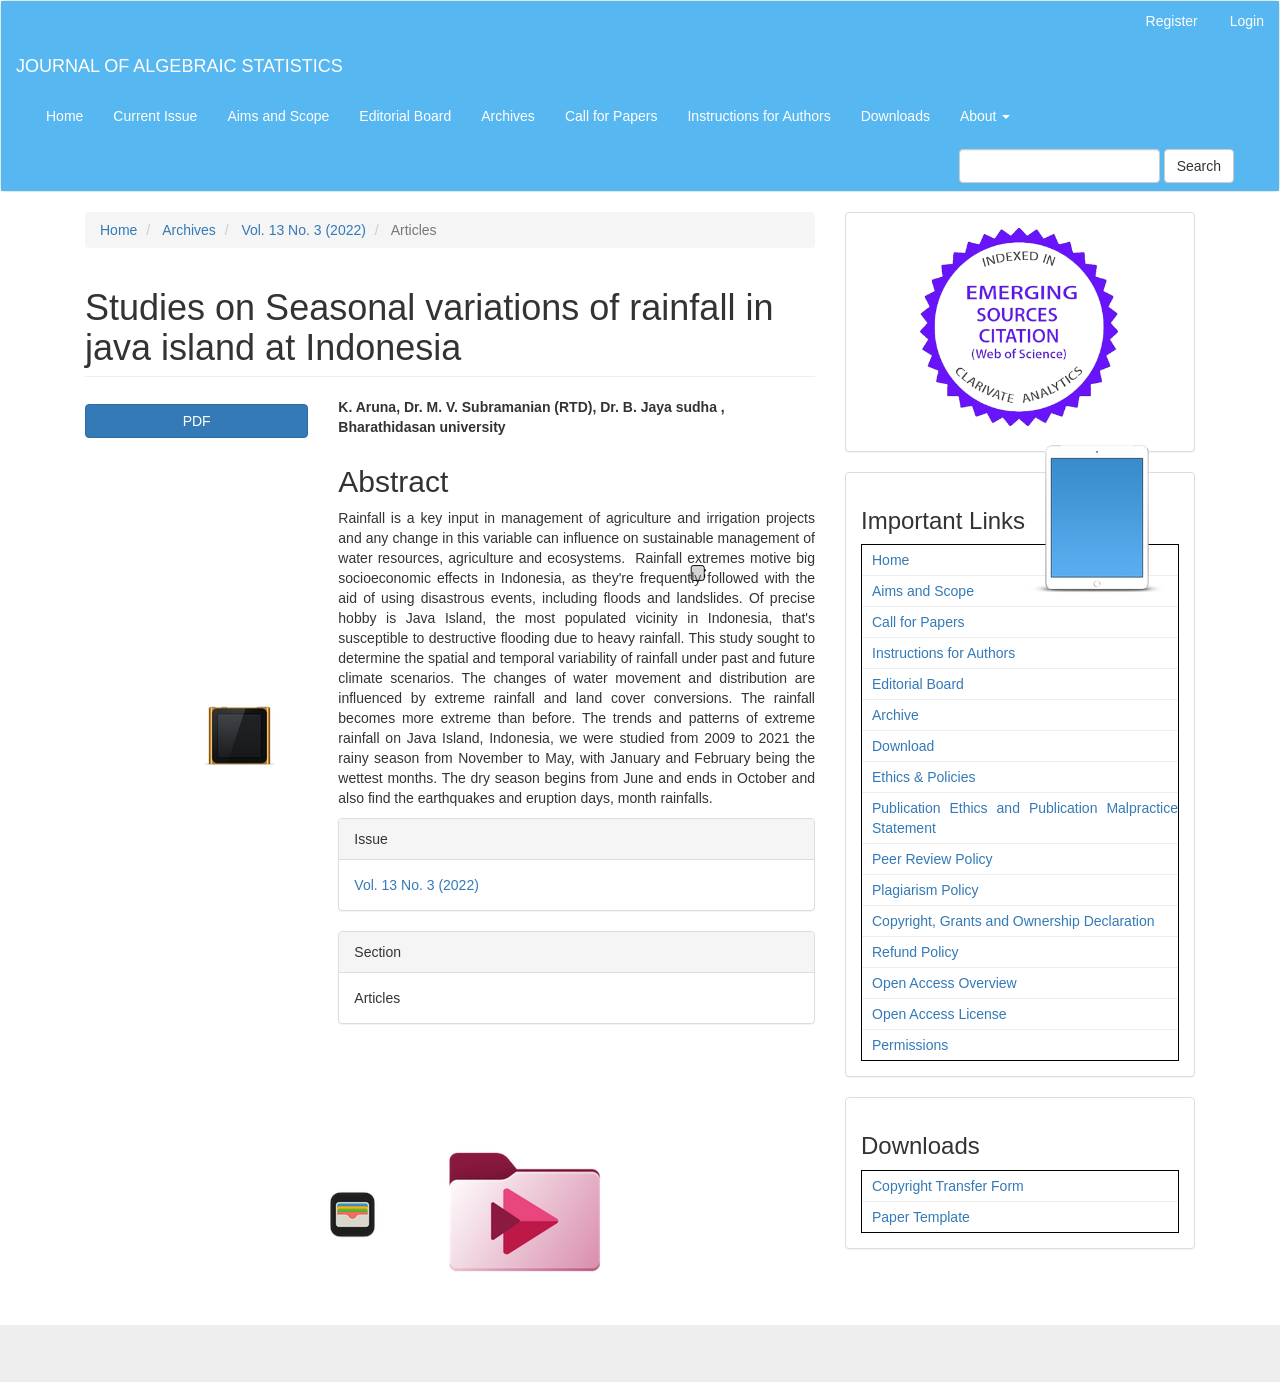 This screenshot has height=1382, width=1280. Describe the element at coordinates (239, 735) in the screenshot. I see `iPod nano device in orange` at that location.